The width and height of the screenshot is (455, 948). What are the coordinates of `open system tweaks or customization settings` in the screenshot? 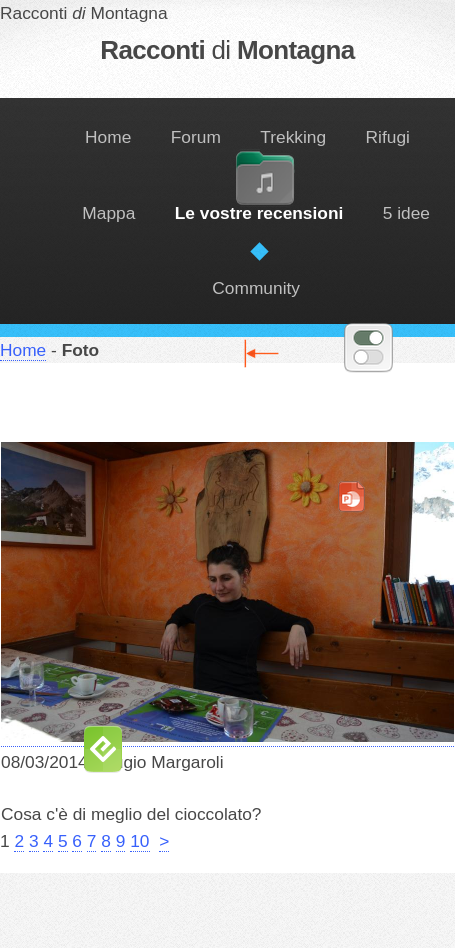 It's located at (368, 347).